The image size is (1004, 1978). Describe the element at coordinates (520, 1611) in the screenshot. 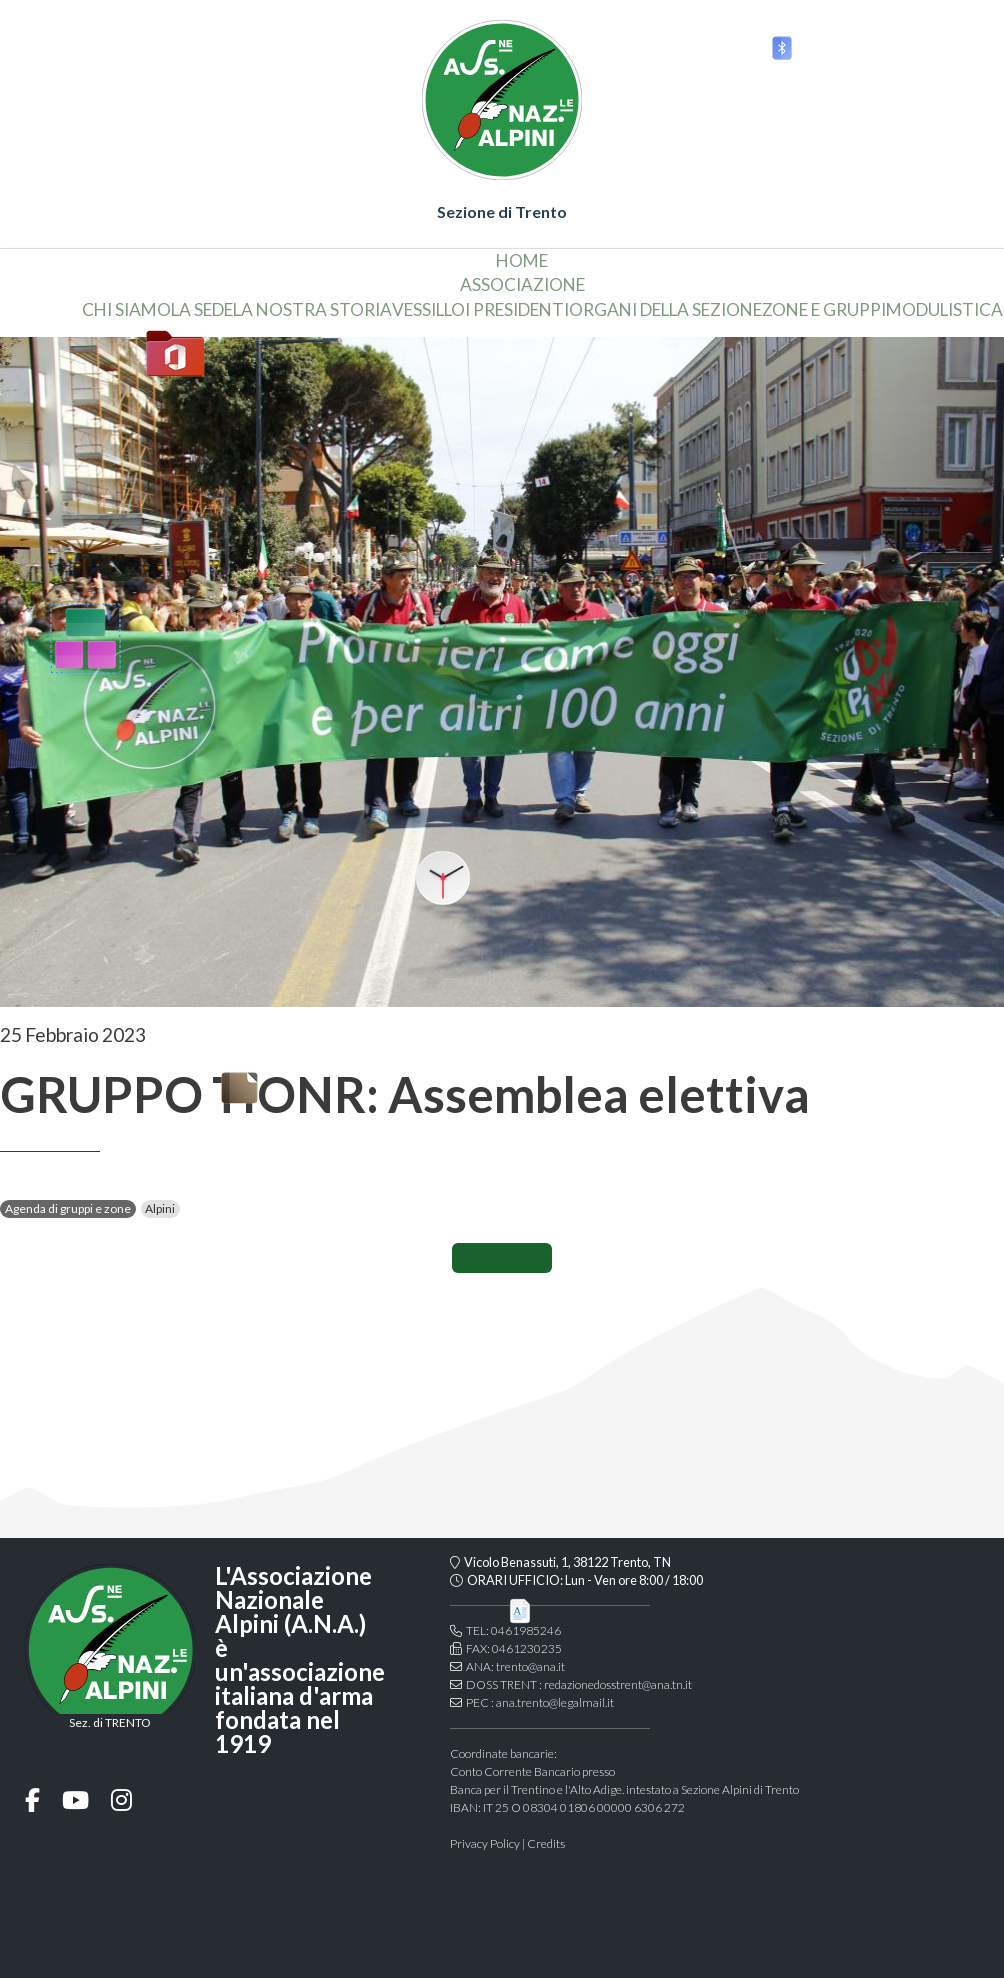

I see `open a word processing document` at that location.